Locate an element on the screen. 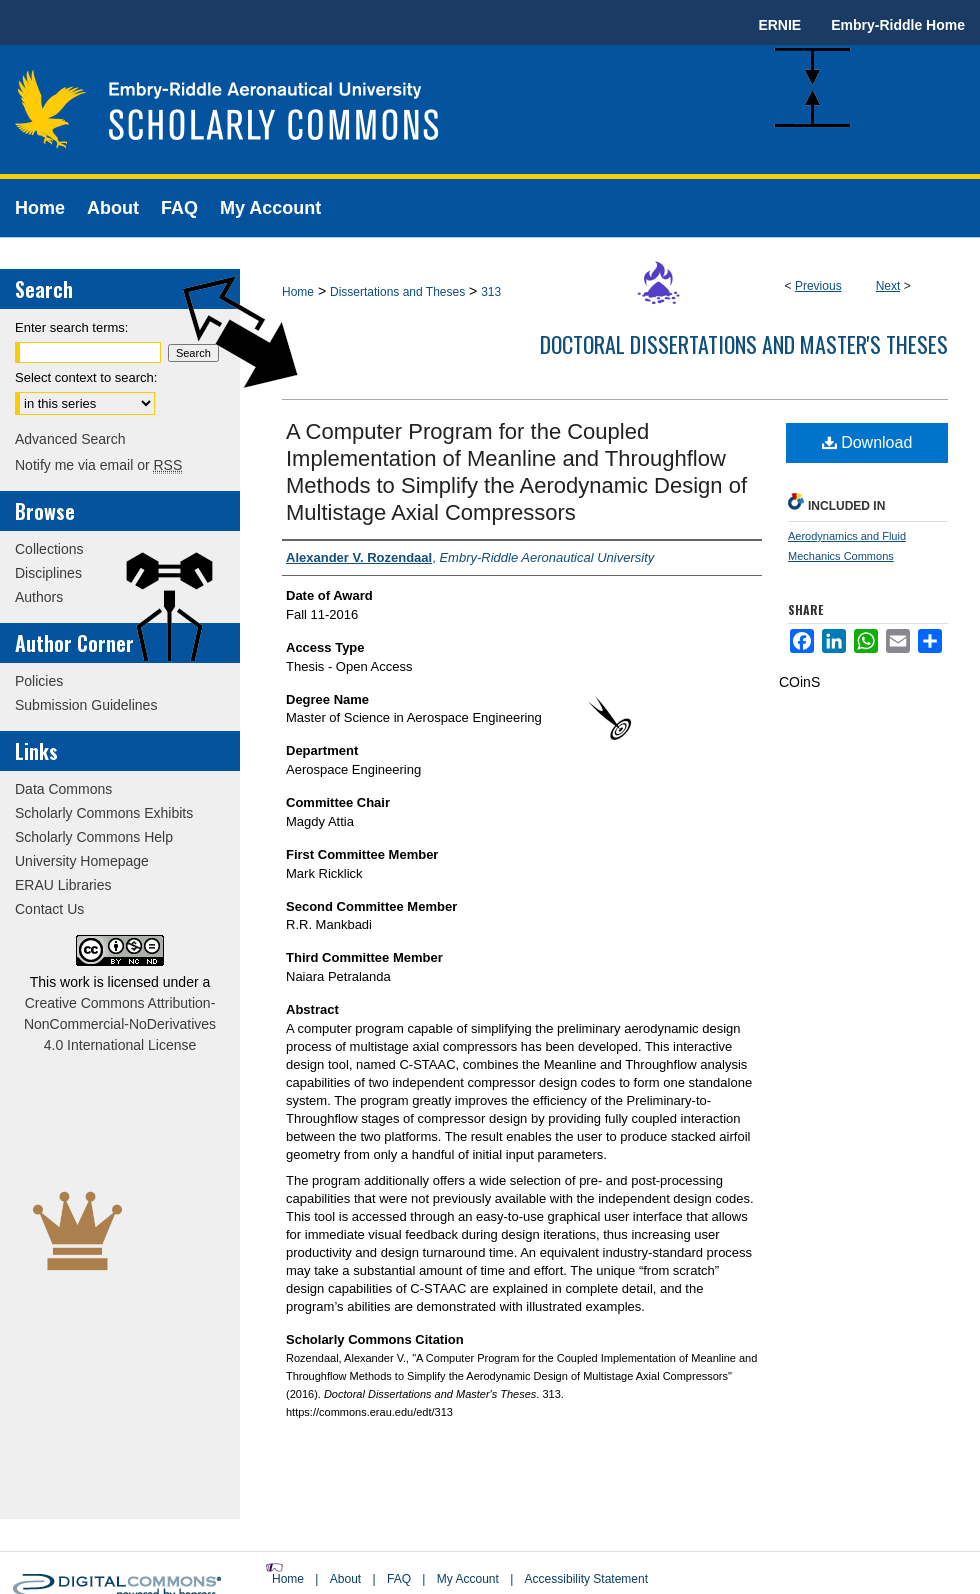 This screenshot has height=1594, width=980. indicates spicy or hot food option is located at coordinates (659, 283).